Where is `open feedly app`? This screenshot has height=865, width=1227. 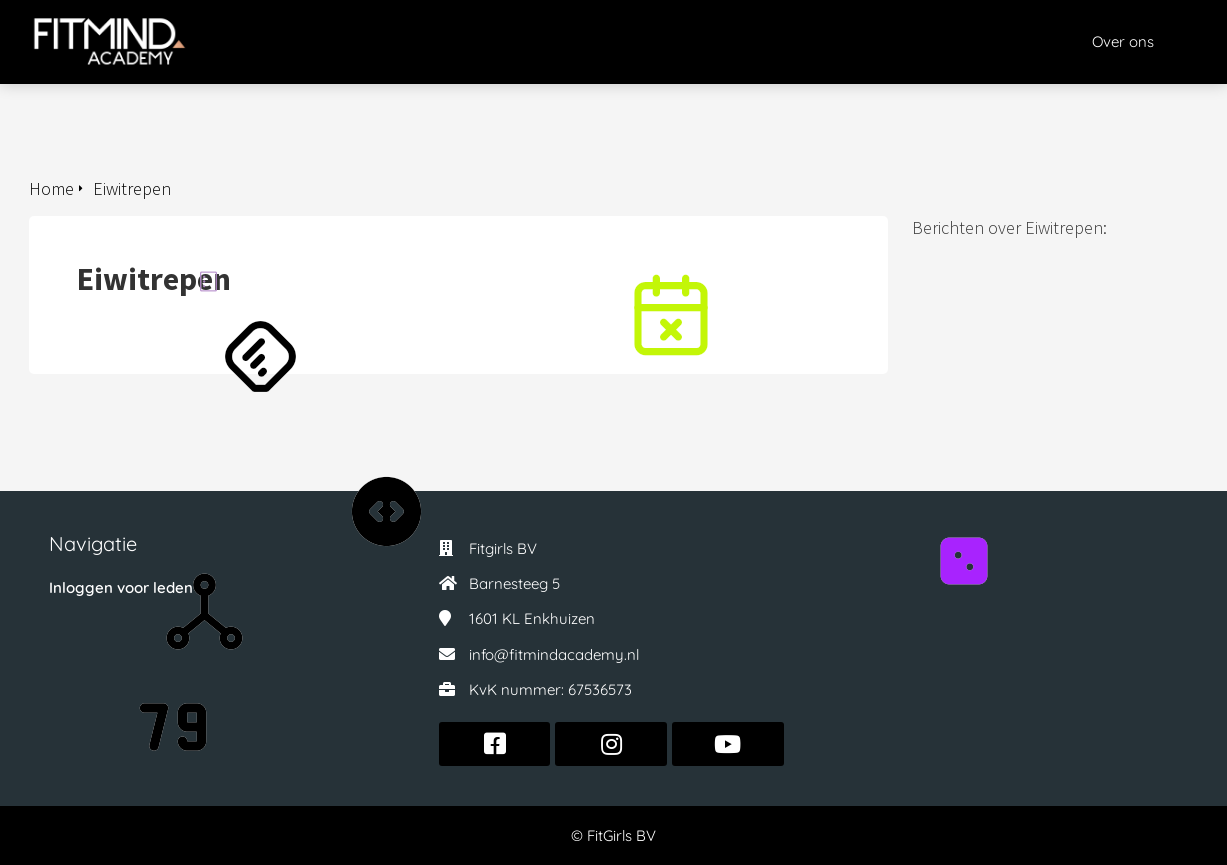 open feedly app is located at coordinates (260, 356).